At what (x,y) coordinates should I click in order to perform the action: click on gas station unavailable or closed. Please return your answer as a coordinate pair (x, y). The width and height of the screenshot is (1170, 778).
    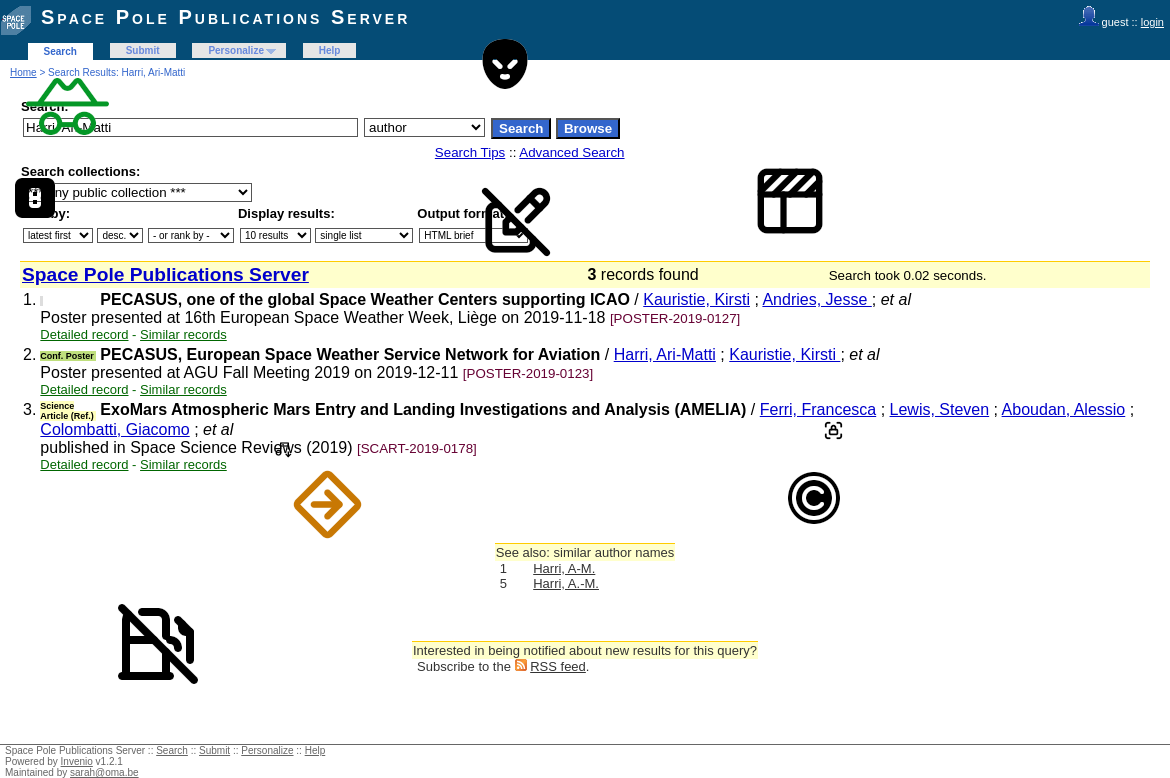
    Looking at the image, I should click on (158, 644).